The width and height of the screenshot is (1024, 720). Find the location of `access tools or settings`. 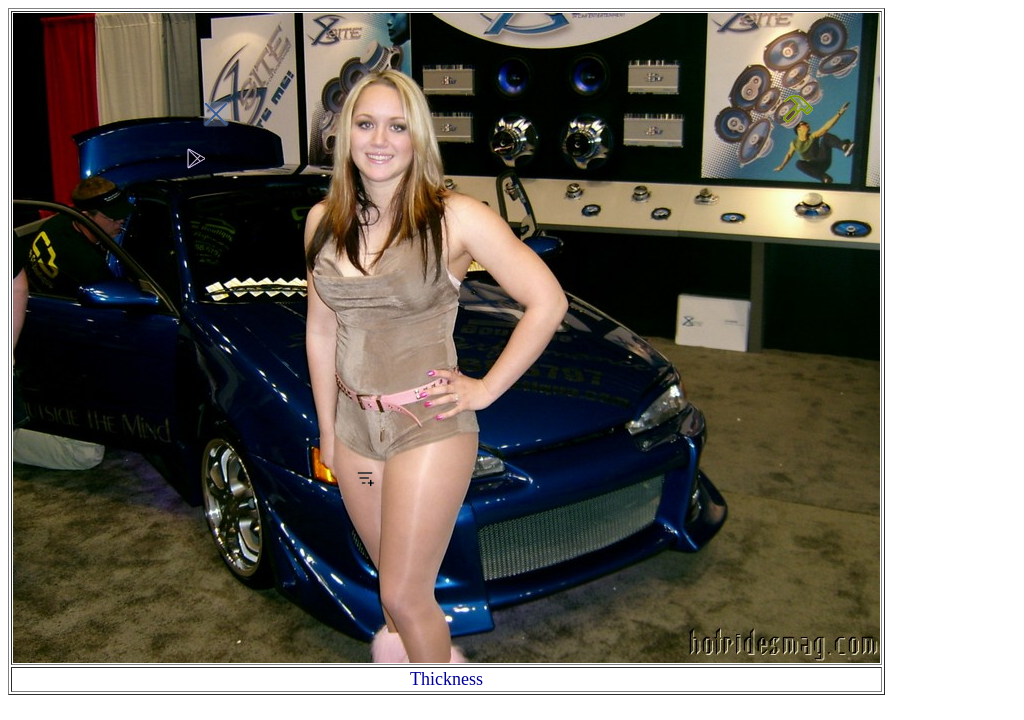

access tools or settings is located at coordinates (796, 109).